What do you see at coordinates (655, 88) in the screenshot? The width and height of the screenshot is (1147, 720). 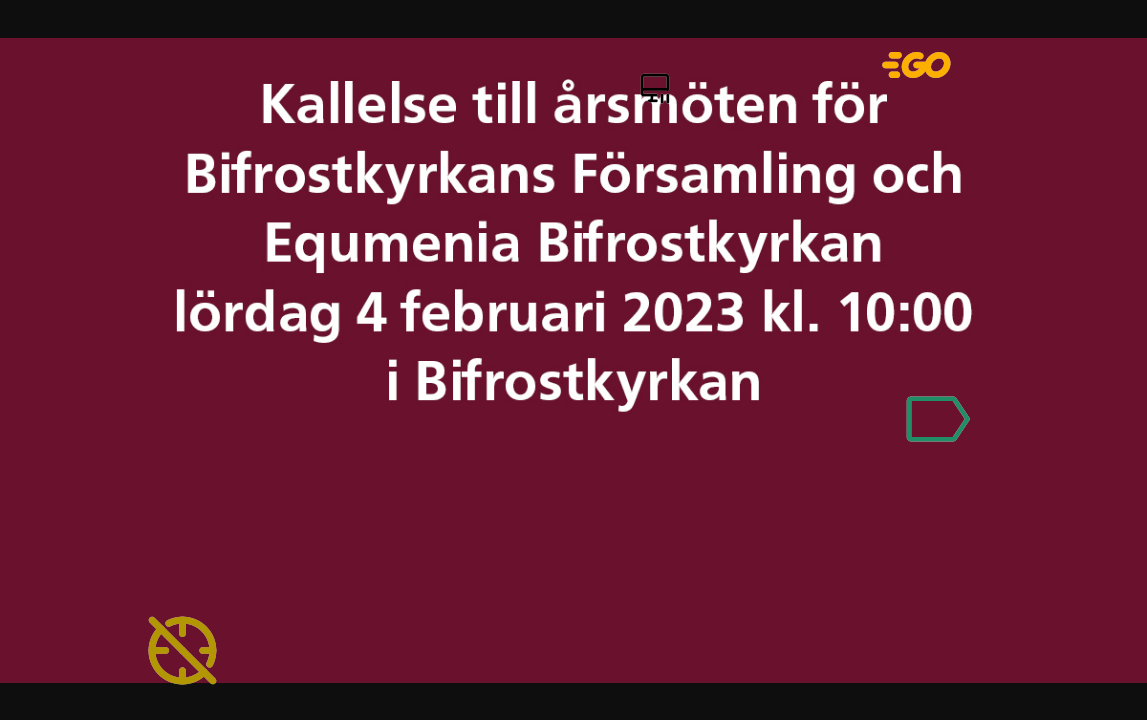 I see `pause media playback on desktop display` at bounding box center [655, 88].